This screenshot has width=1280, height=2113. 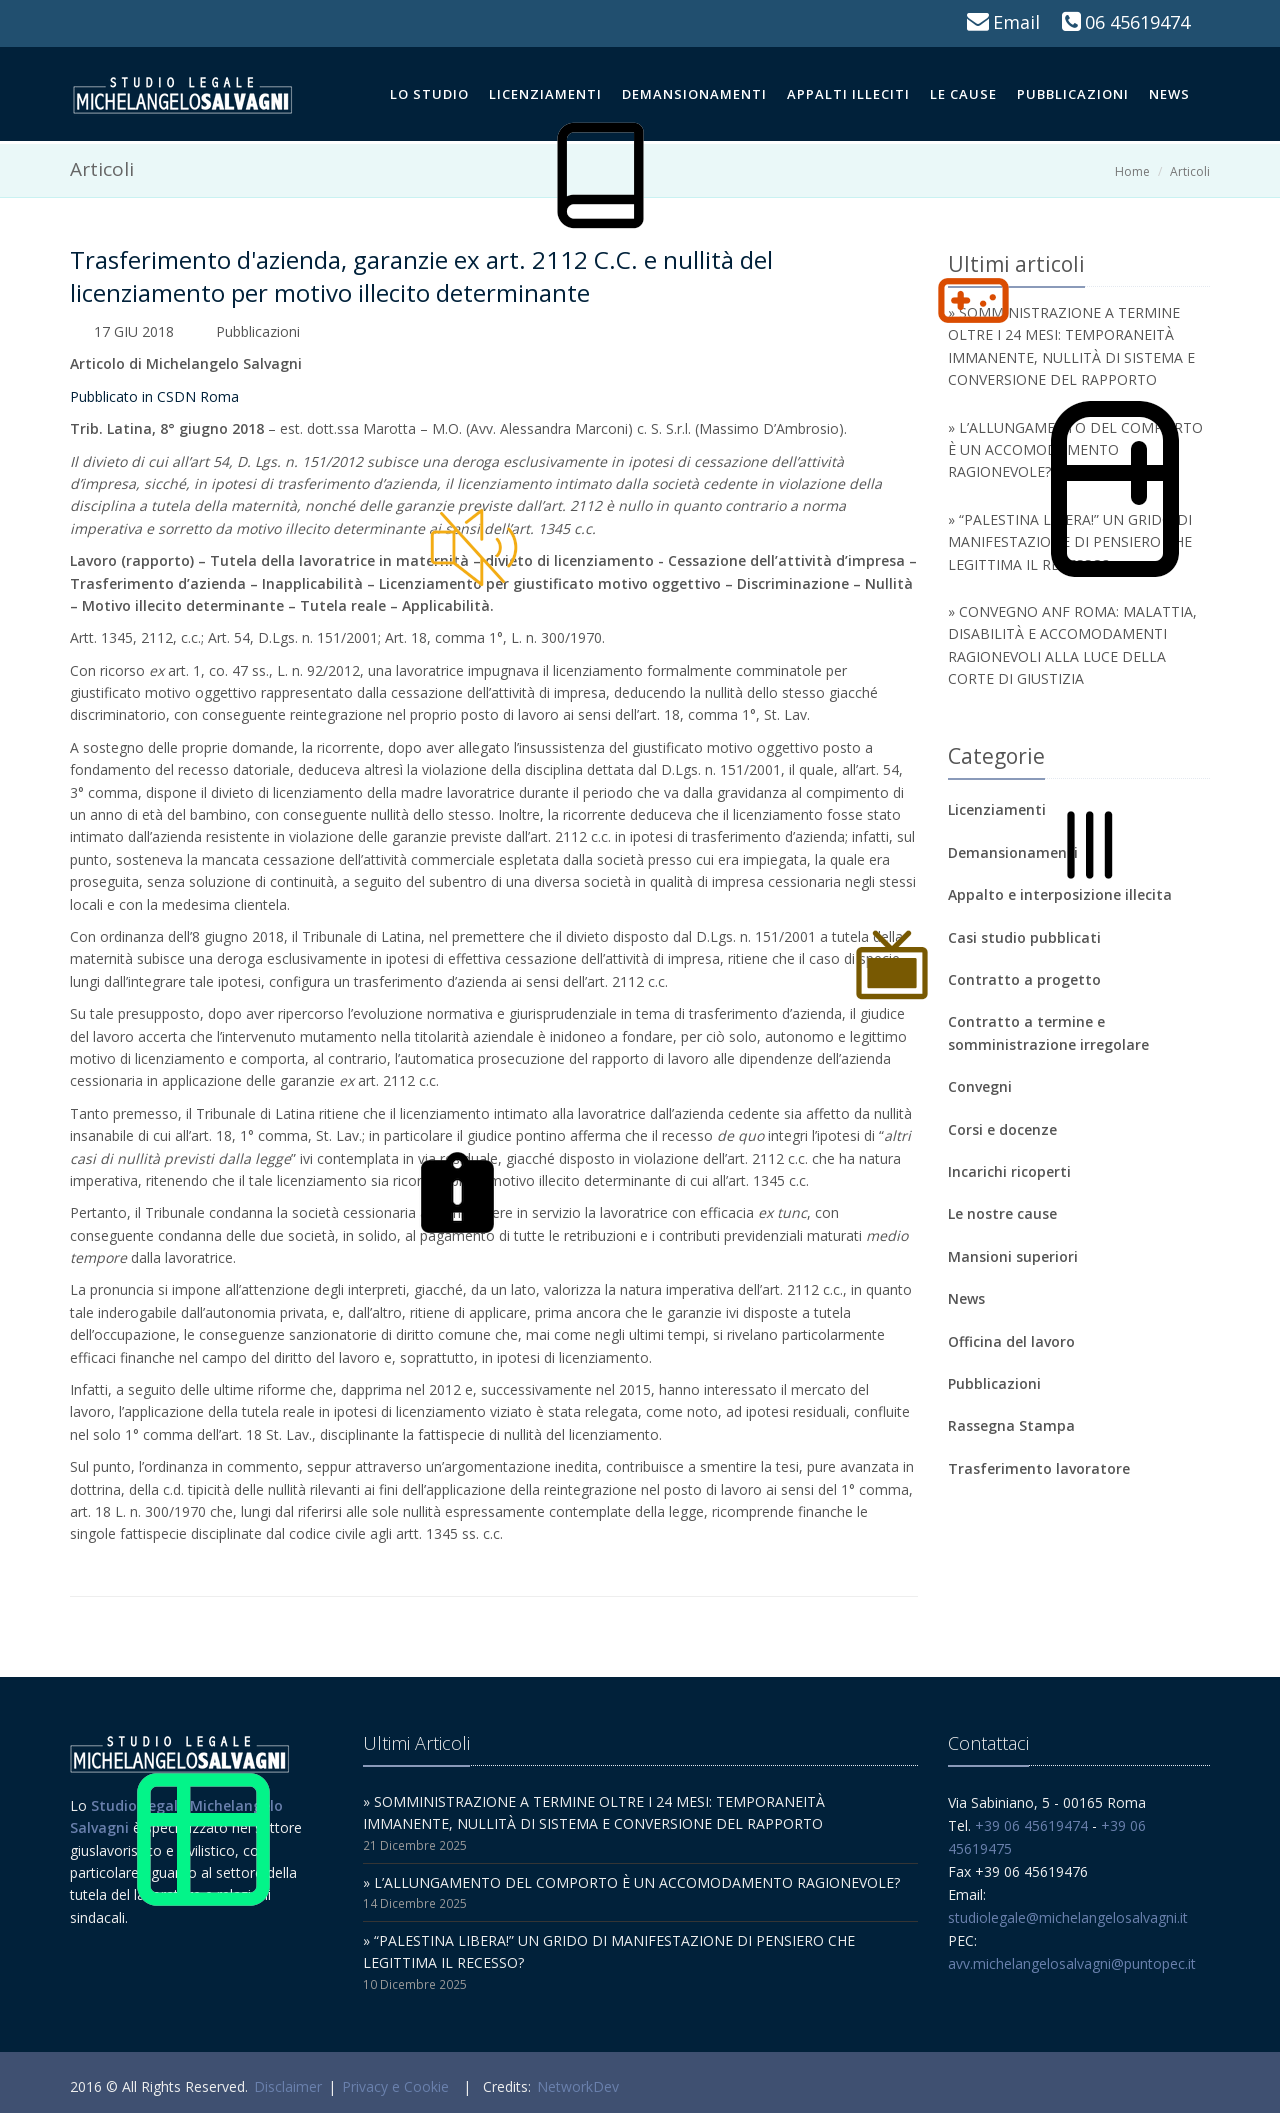 I want to click on open library or reading list, so click(x=600, y=175).